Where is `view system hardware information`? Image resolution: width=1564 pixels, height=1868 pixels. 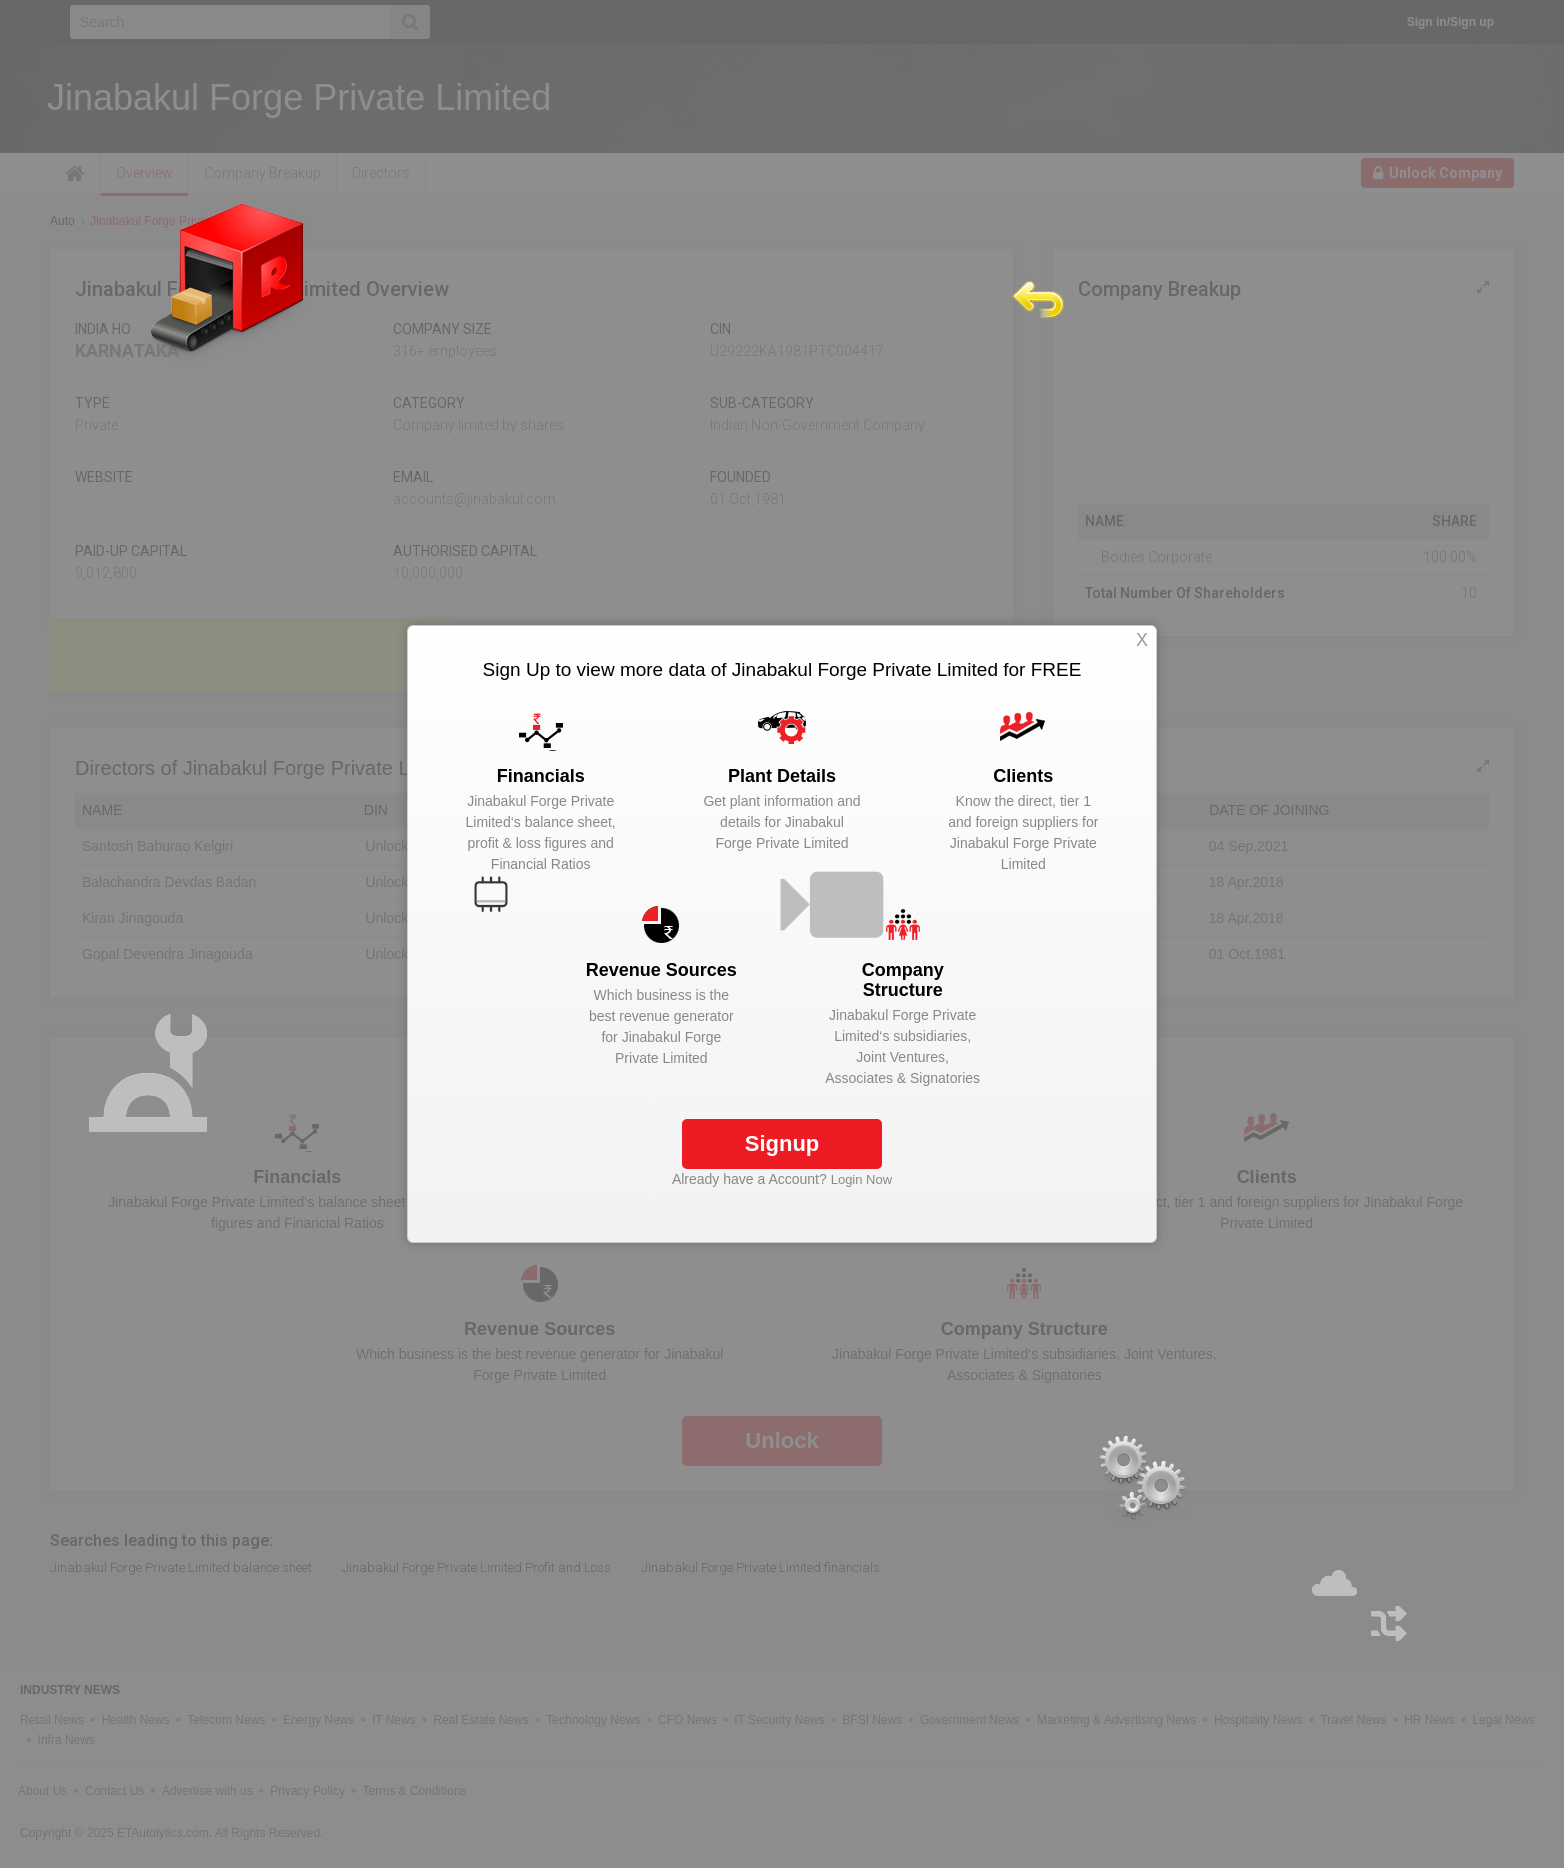 view system hardware information is located at coordinates (491, 893).